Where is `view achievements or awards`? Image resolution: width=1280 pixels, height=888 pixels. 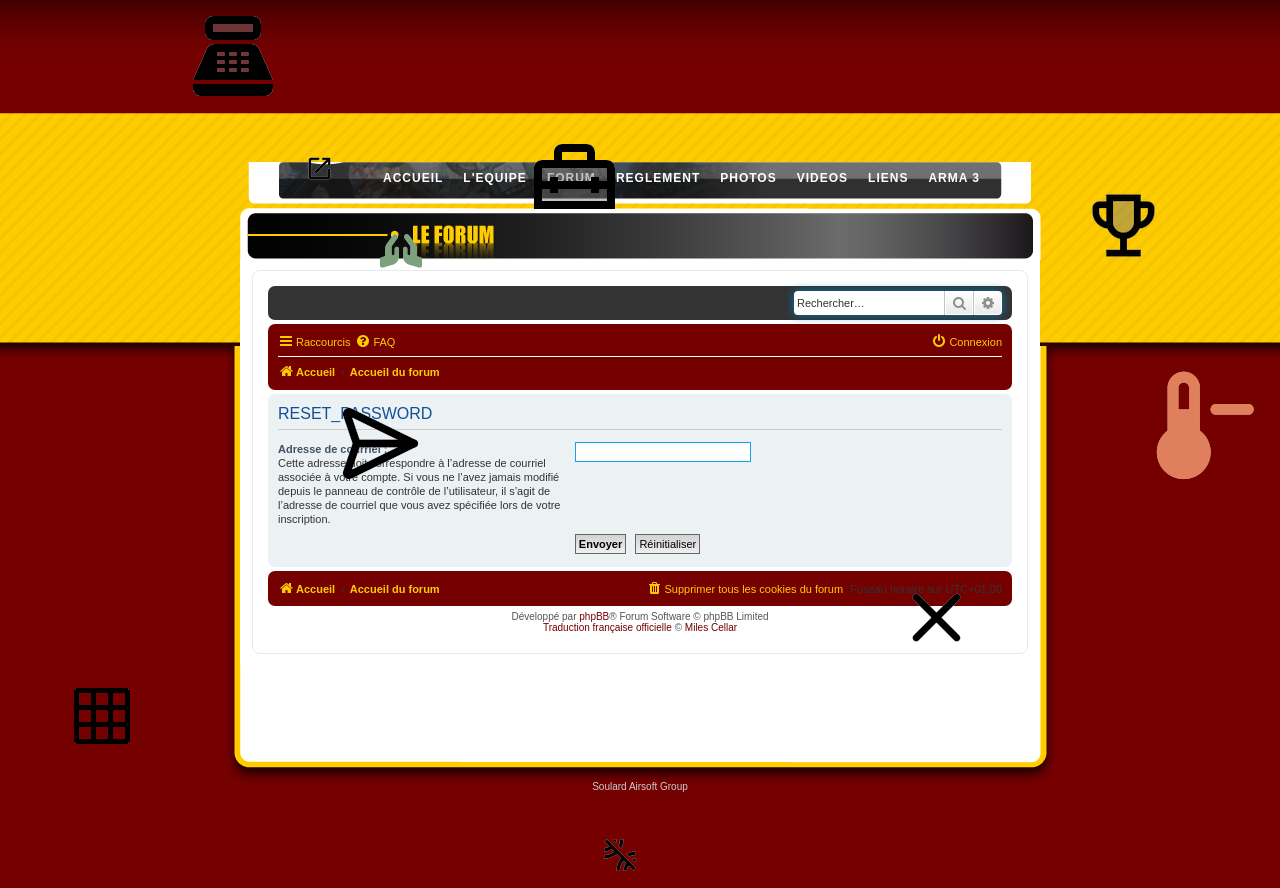 view achievements or awards is located at coordinates (1123, 225).